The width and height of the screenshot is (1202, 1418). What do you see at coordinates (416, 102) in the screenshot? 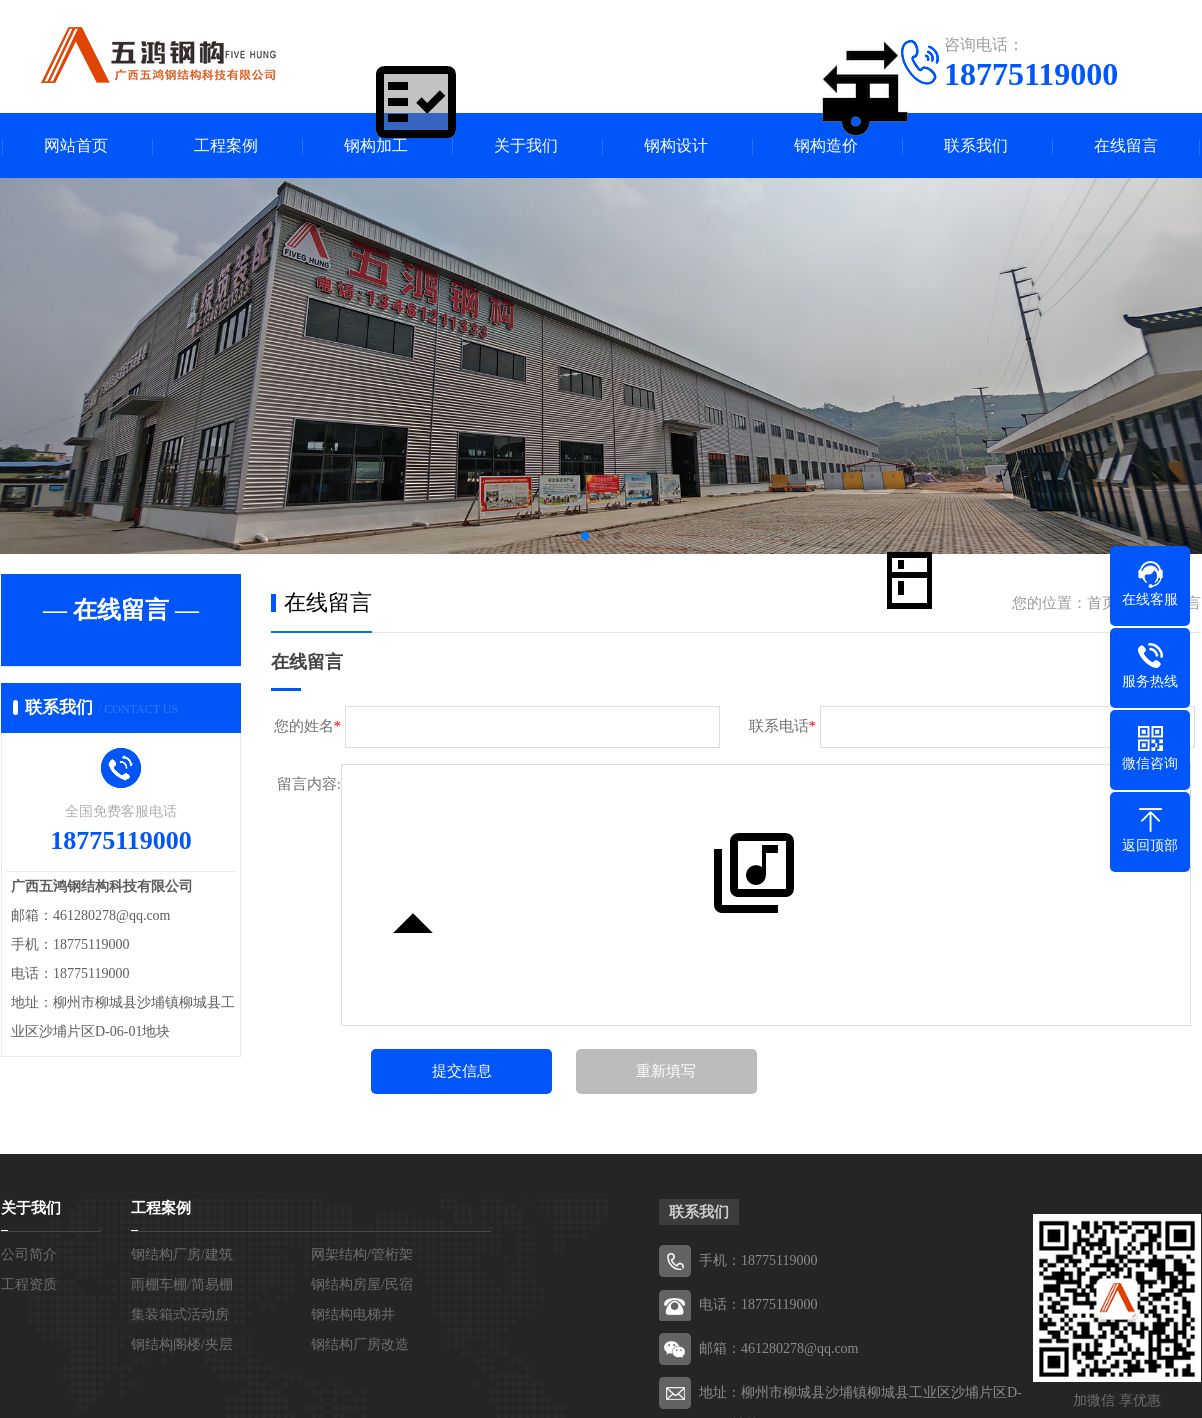
I see `verify or review checklist items` at bounding box center [416, 102].